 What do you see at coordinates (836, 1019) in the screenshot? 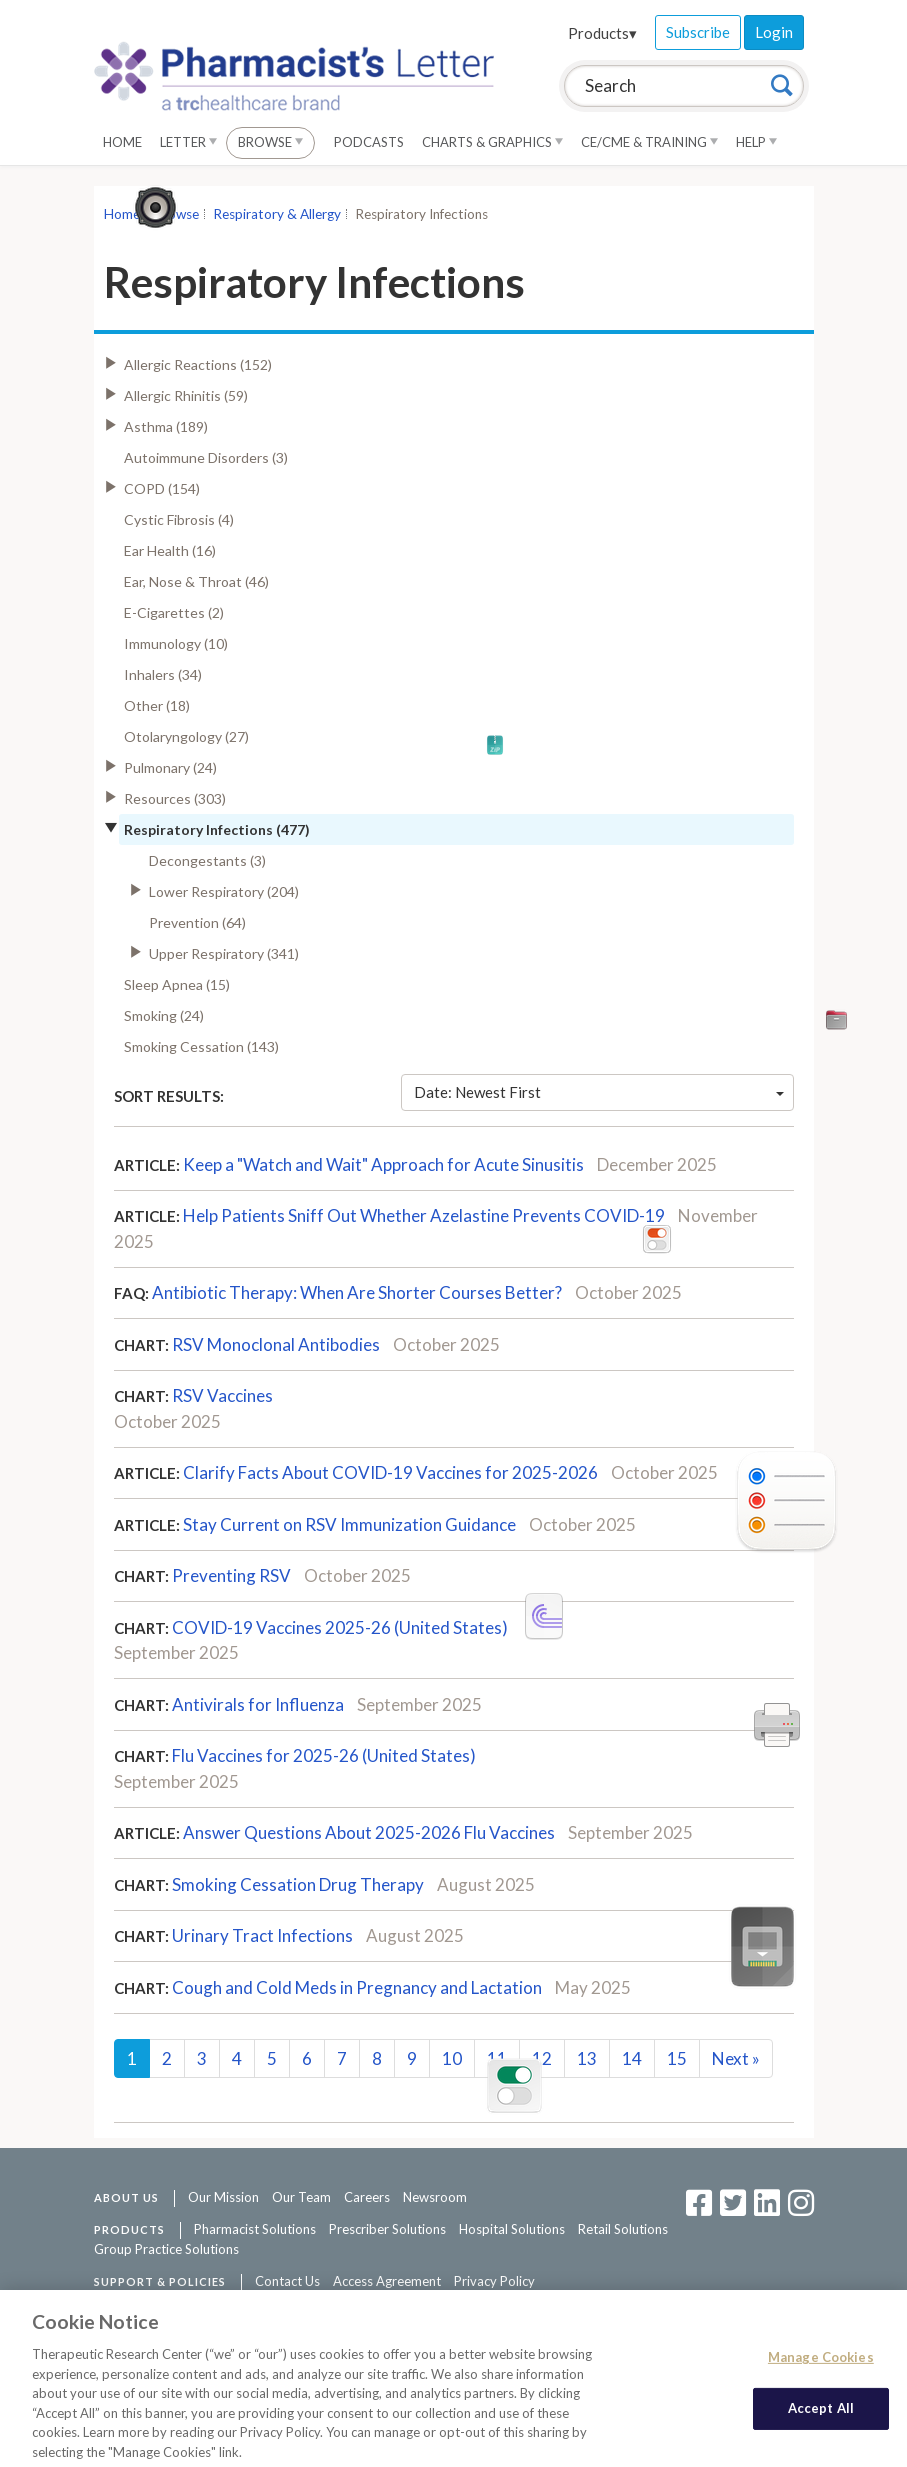
I see `open the file manager` at bounding box center [836, 1019].